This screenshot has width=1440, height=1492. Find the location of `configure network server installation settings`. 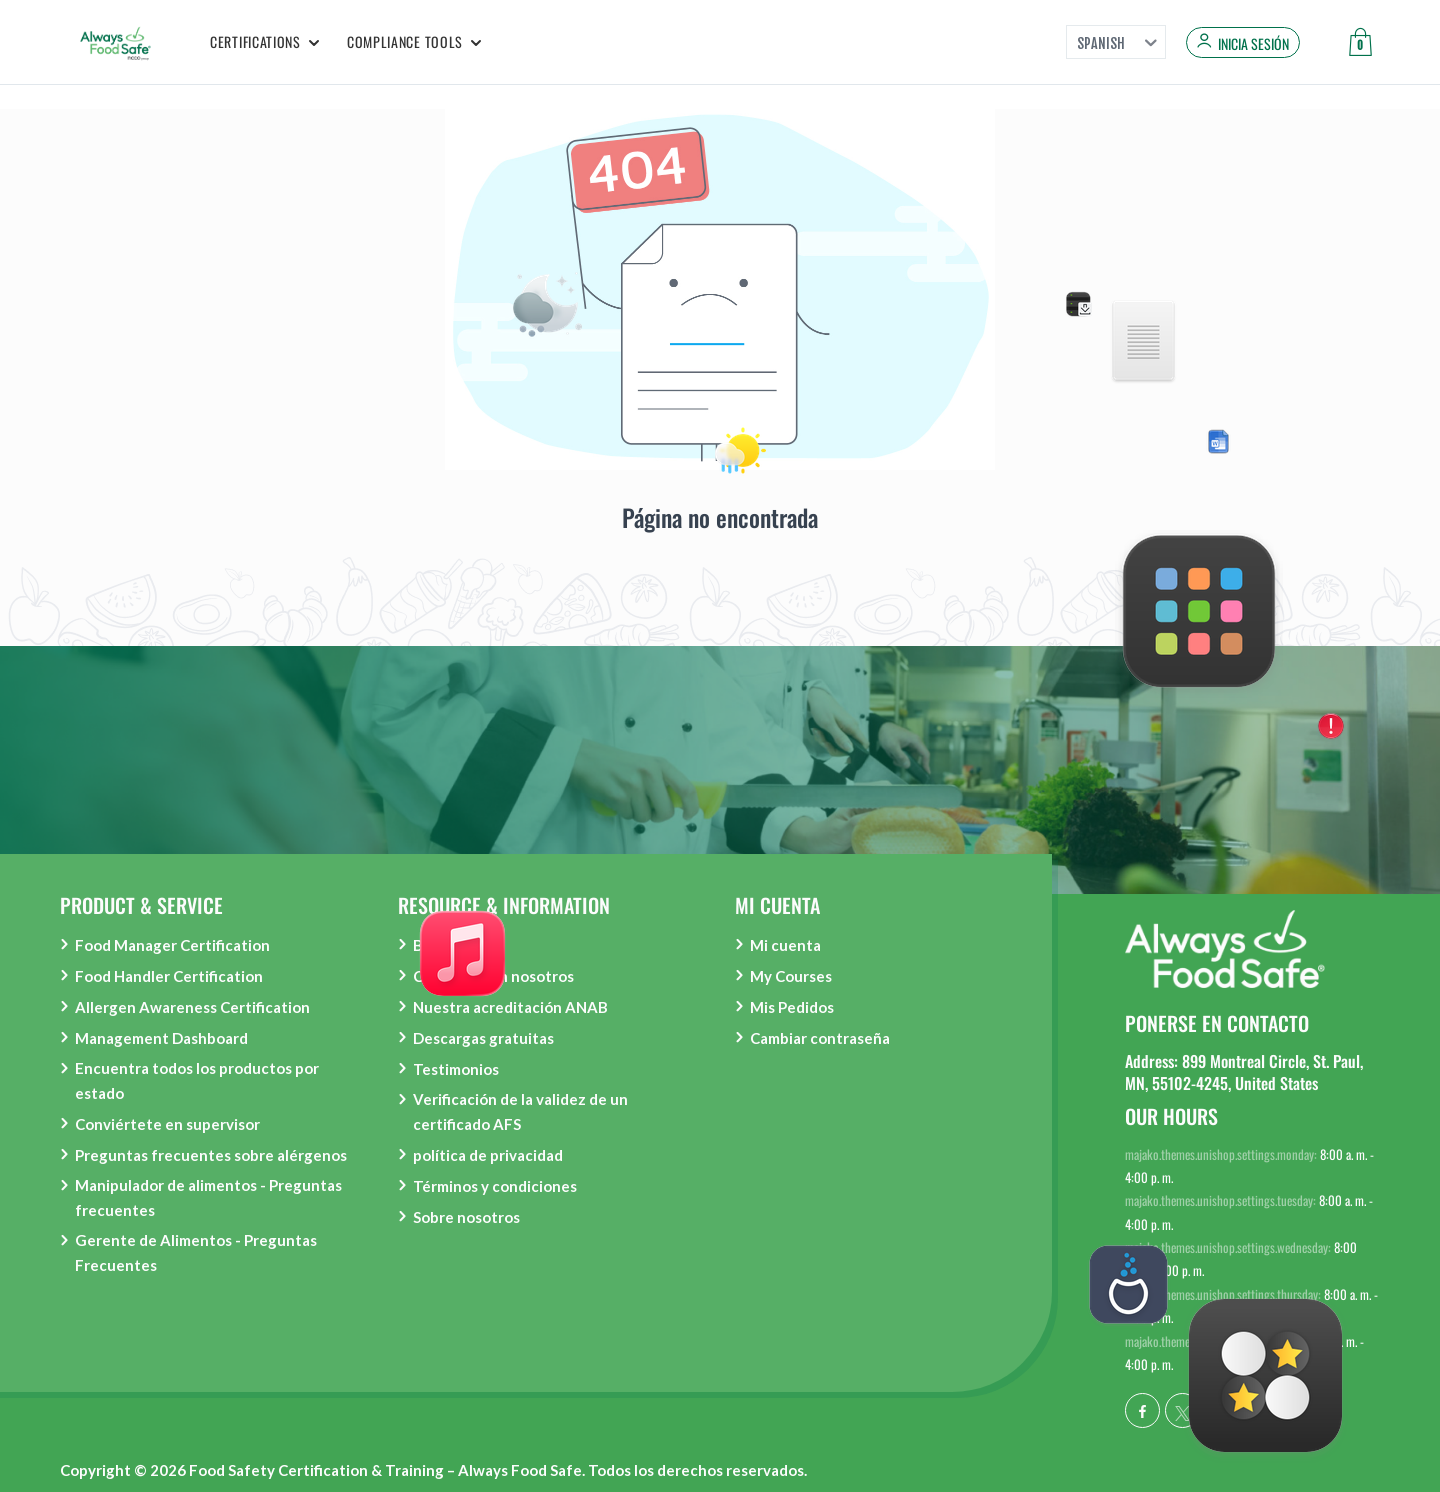

configure network server installation settings is located at coordinates (1078, 304).